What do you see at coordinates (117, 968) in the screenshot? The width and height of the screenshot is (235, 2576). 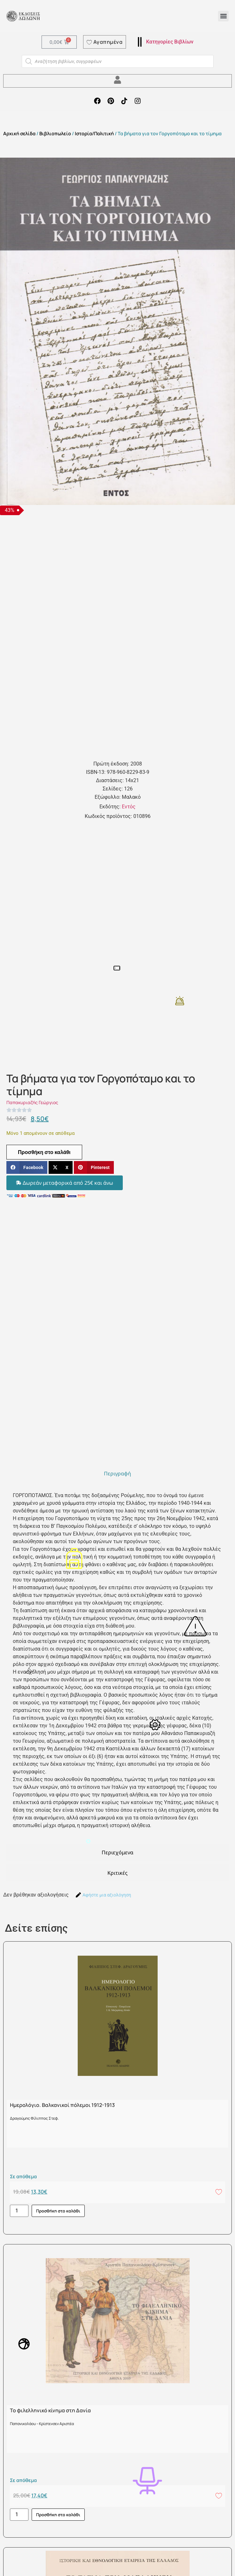 I see `rotate device to landscape mode` at bounding box center [117, 968].